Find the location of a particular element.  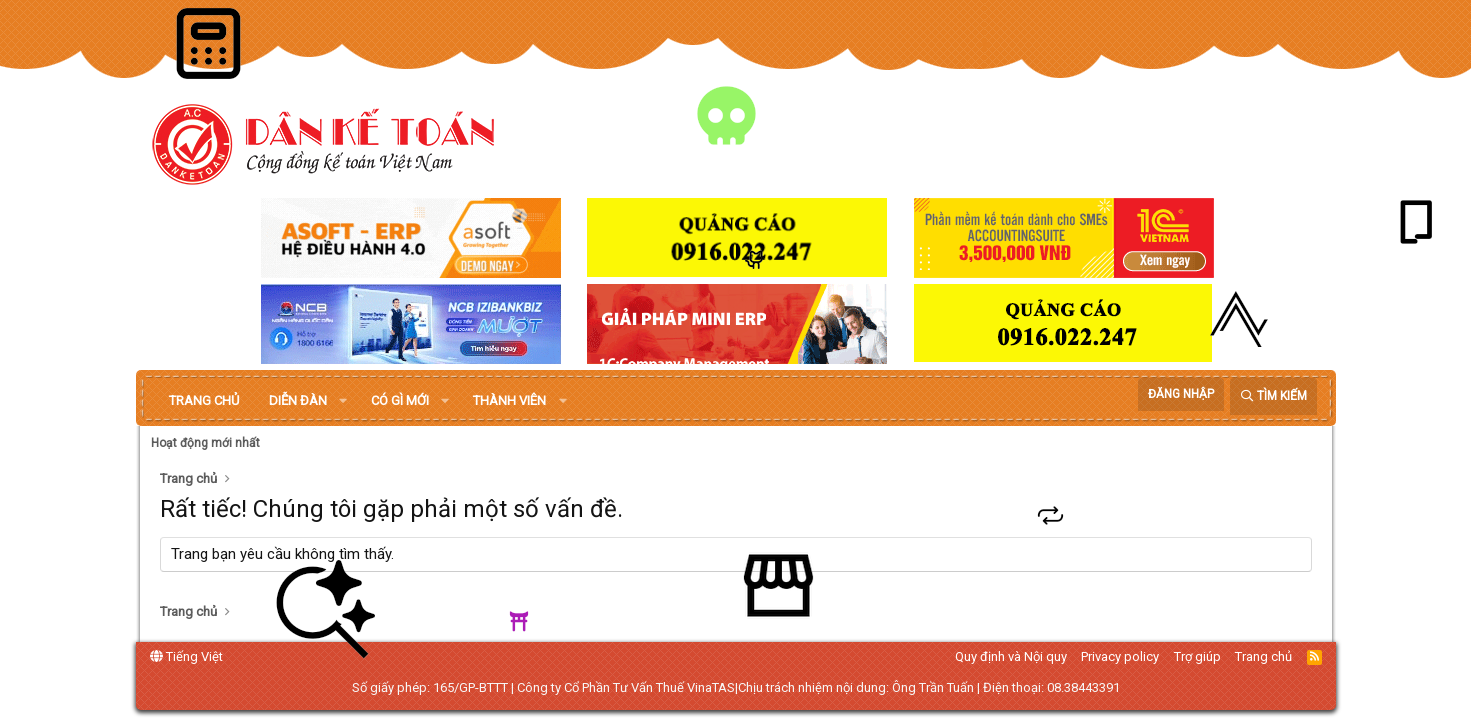

open the calculator app is located at coordinates (208, 43).